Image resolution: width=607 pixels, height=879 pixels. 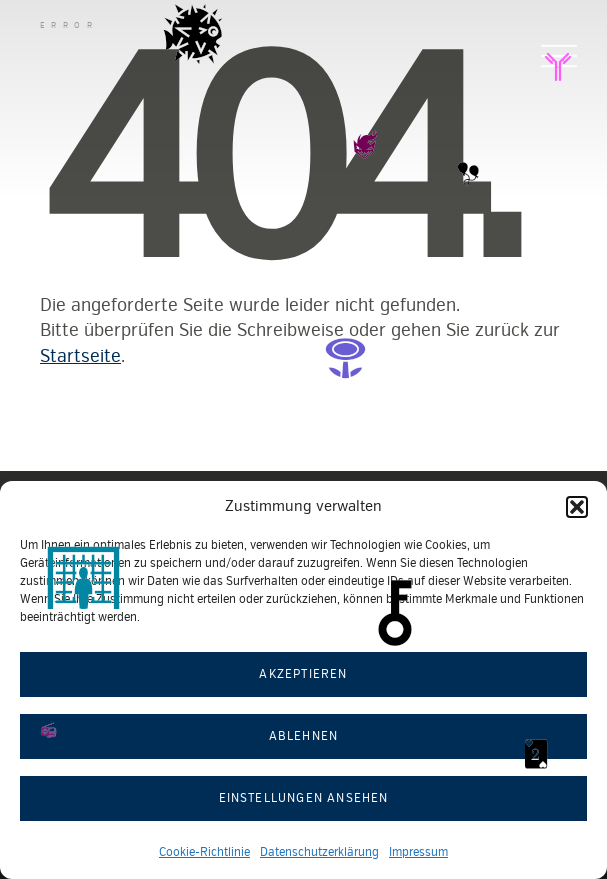 What do you see at coordinates (83, 573) in the screenshot?
I see `select goalkeeper position in team lineup` at bounding box center [83, 573].